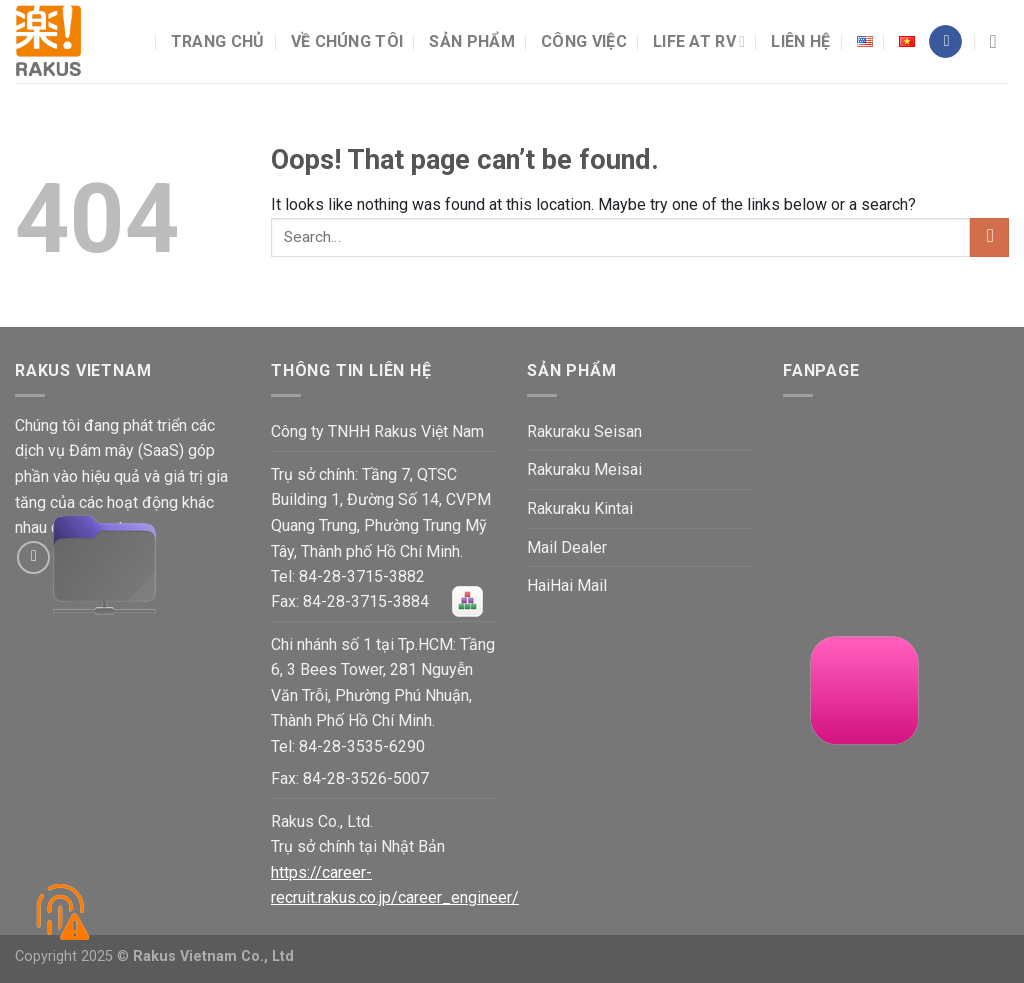 This screenshot has width=1024, height=983. Describe the element at coordinates (467, 601) in the screenshot. I see `open device hierarchy settings` at that location.